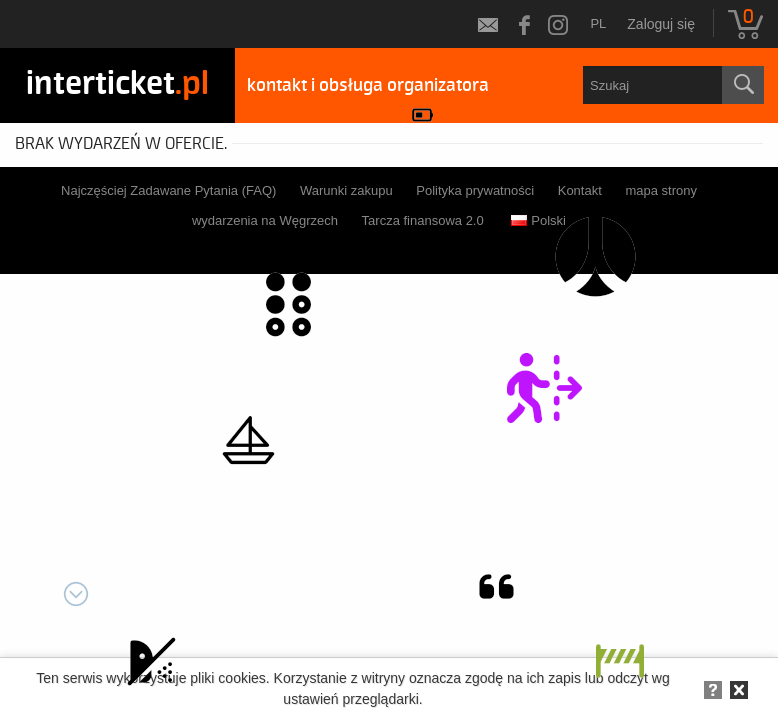  Describe the element at coordinates (595, 256) in the screenshot. I see `renren social network logo` at that location.